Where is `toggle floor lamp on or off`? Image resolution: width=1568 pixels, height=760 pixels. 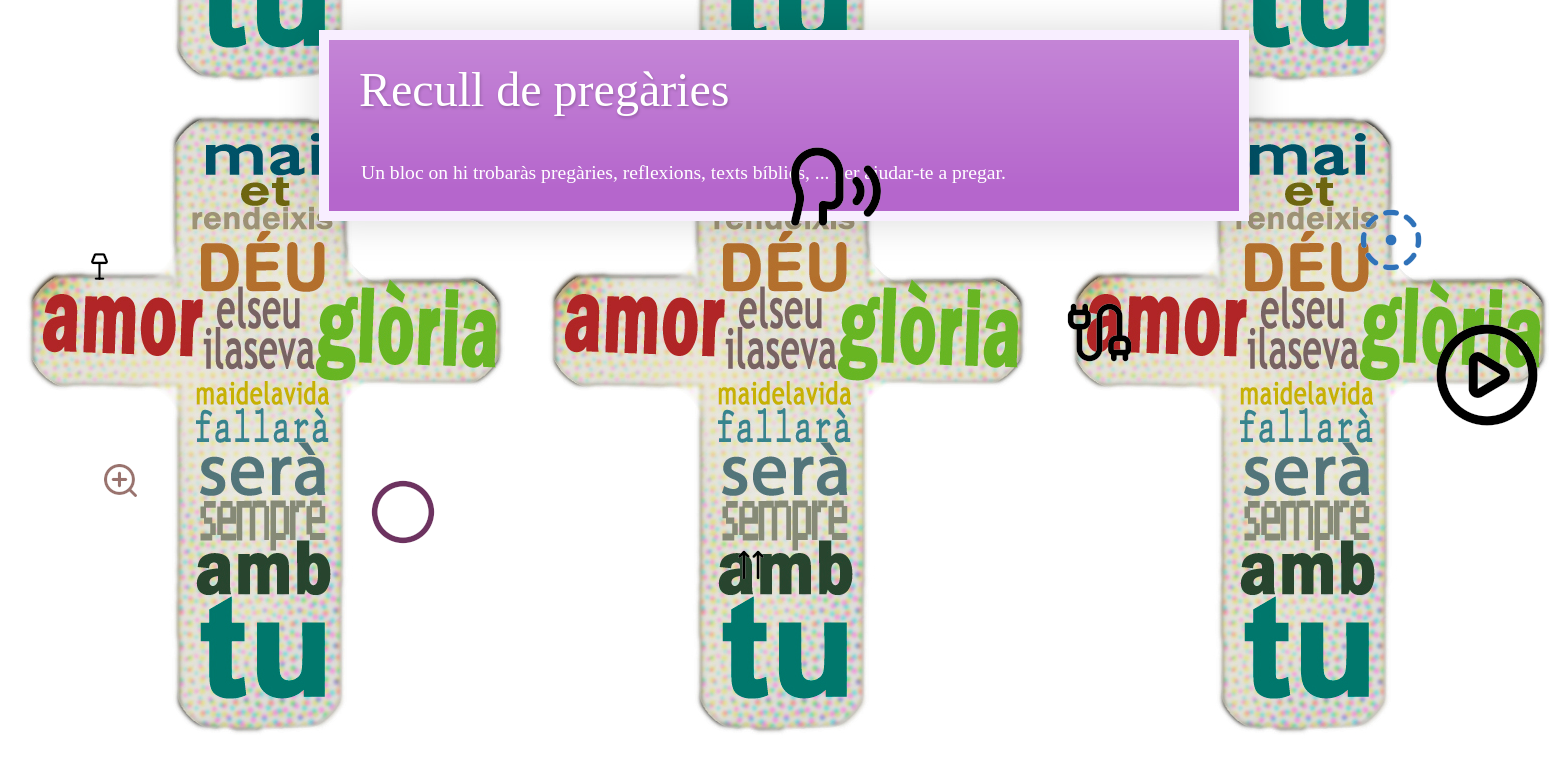
toggle floor lamp on or off is located at coordinates (99, 266).